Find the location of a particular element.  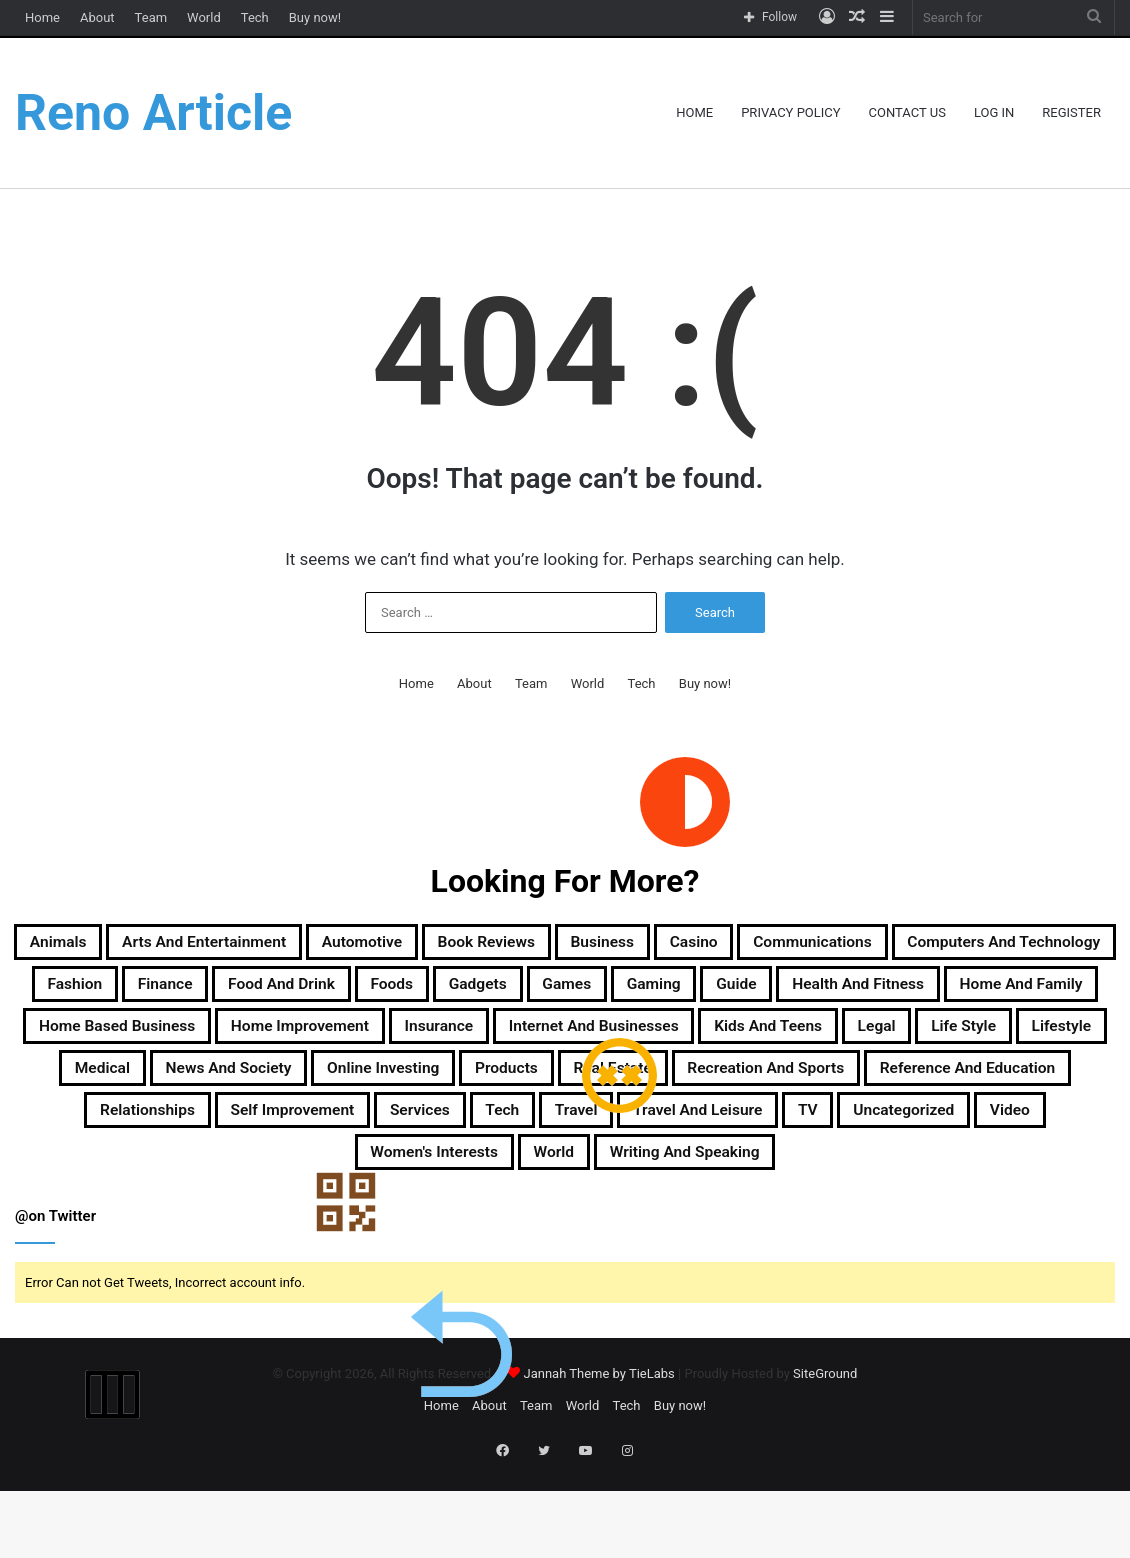

facepunch studios logo is located at coordinates (619, 1075).